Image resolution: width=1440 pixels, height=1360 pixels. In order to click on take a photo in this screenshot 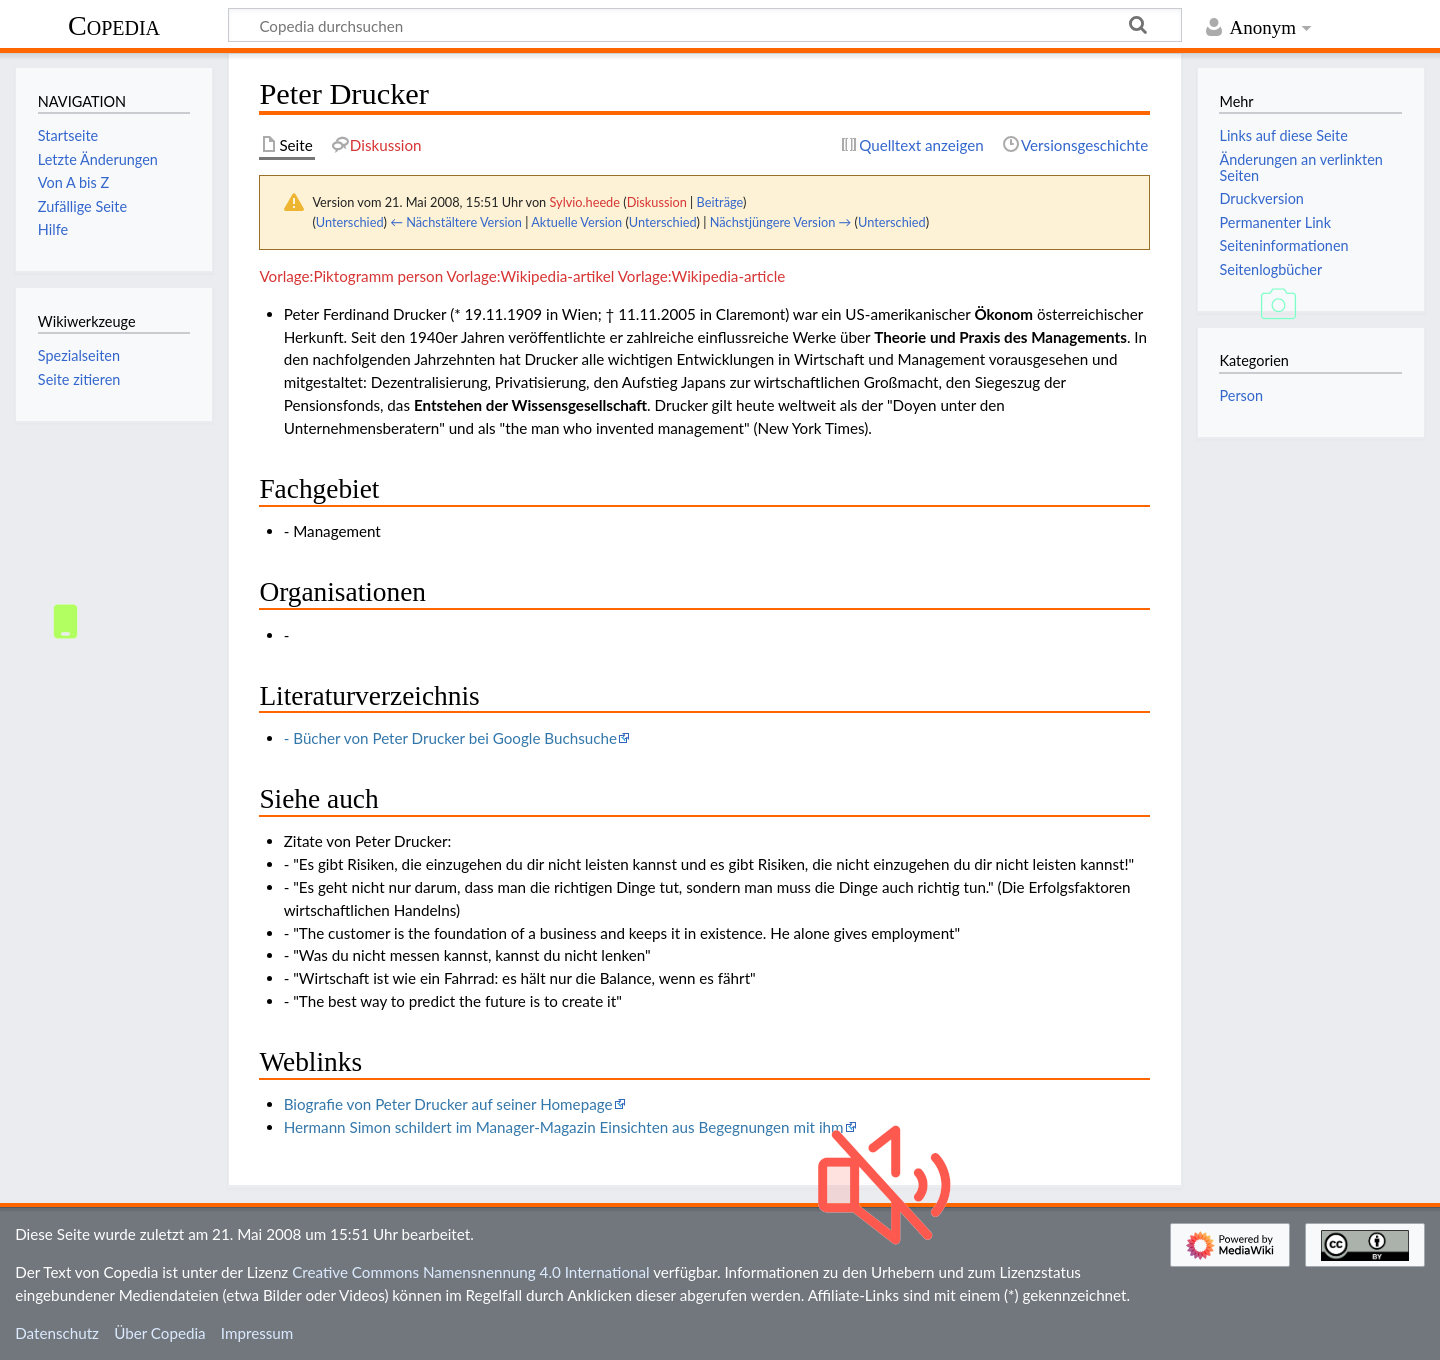, I will do `click(1278, 304)`.